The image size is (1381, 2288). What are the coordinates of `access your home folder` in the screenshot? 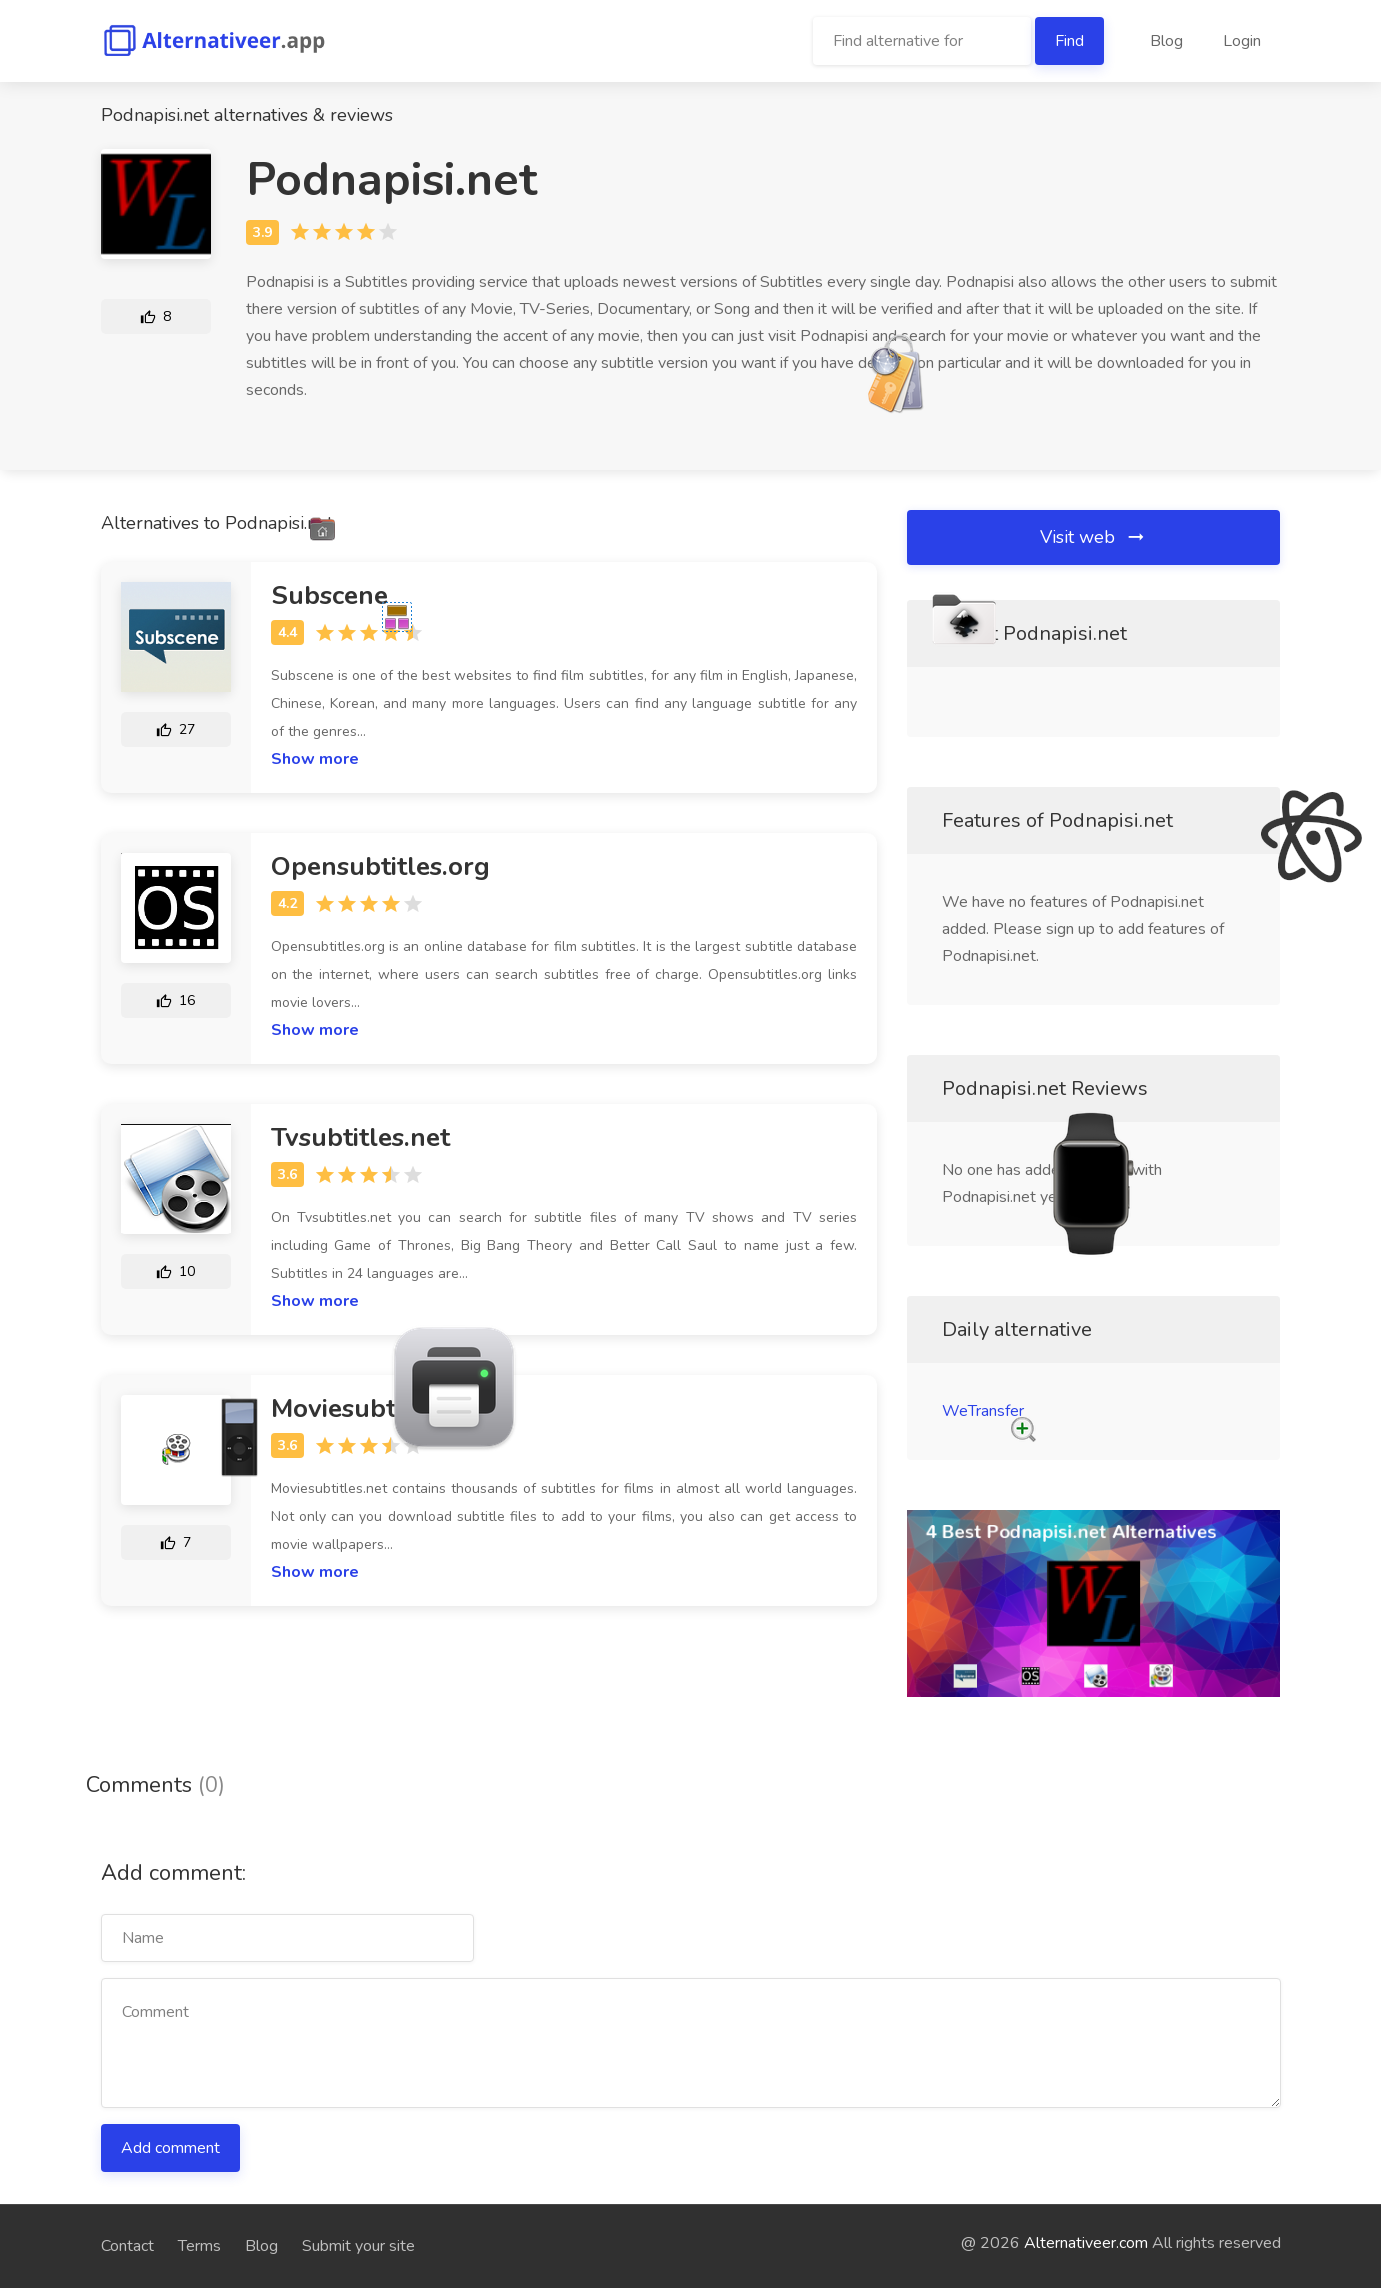 It's located at (322, 528).